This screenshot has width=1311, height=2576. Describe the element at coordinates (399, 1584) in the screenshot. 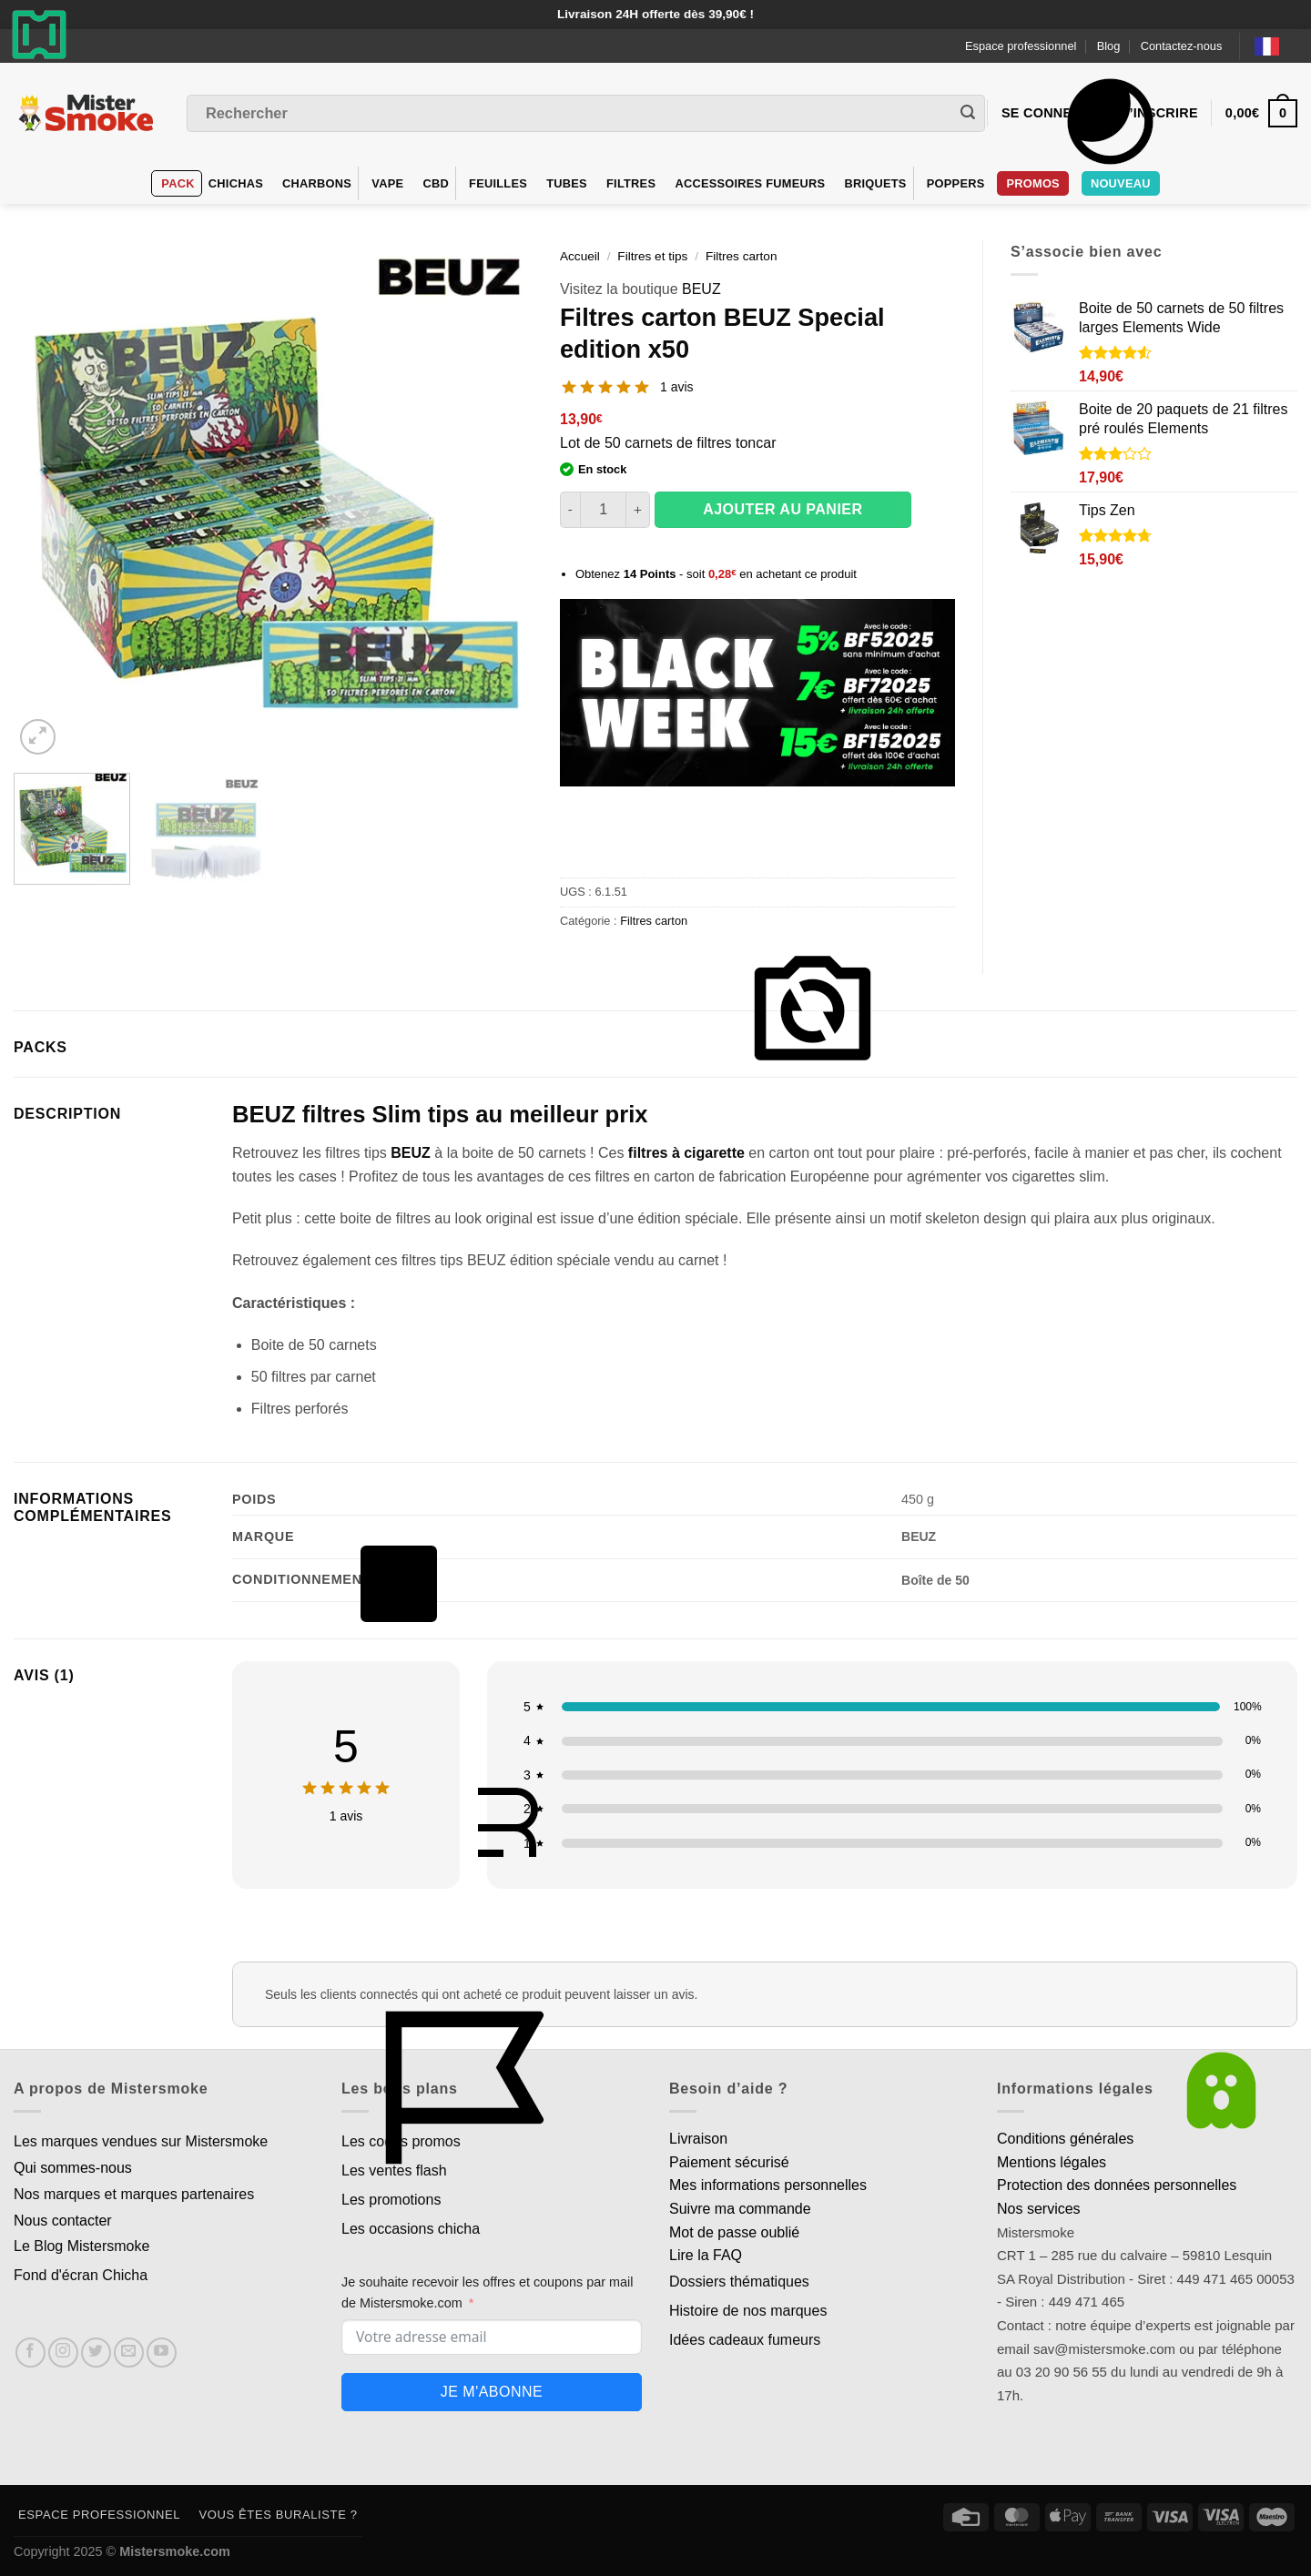

I see `stop media playback` at that location.